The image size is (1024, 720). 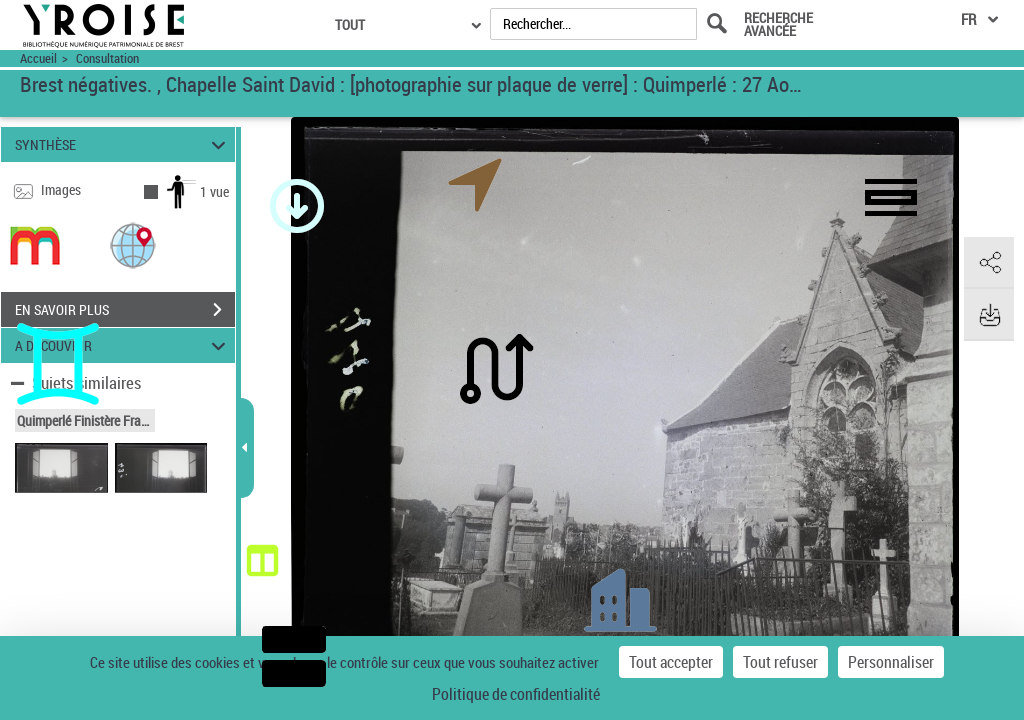 I want to click on s-turn or winding road ahead, so click(x=495, y=369).